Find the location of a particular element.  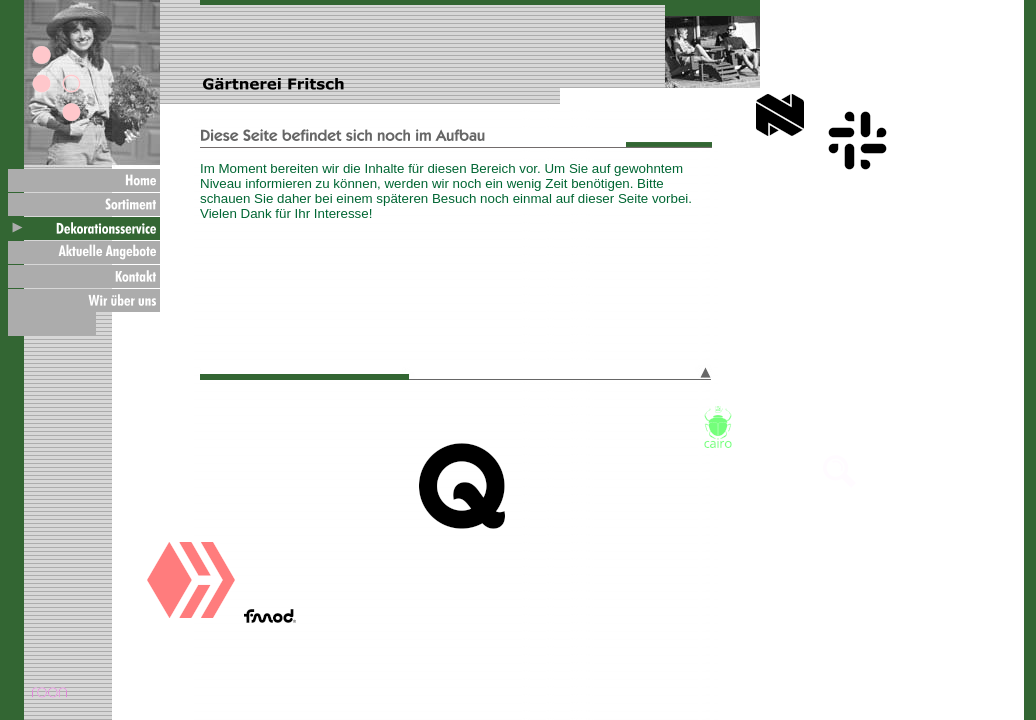

Cairo graphics library logo is located at coordinates (718, 427).